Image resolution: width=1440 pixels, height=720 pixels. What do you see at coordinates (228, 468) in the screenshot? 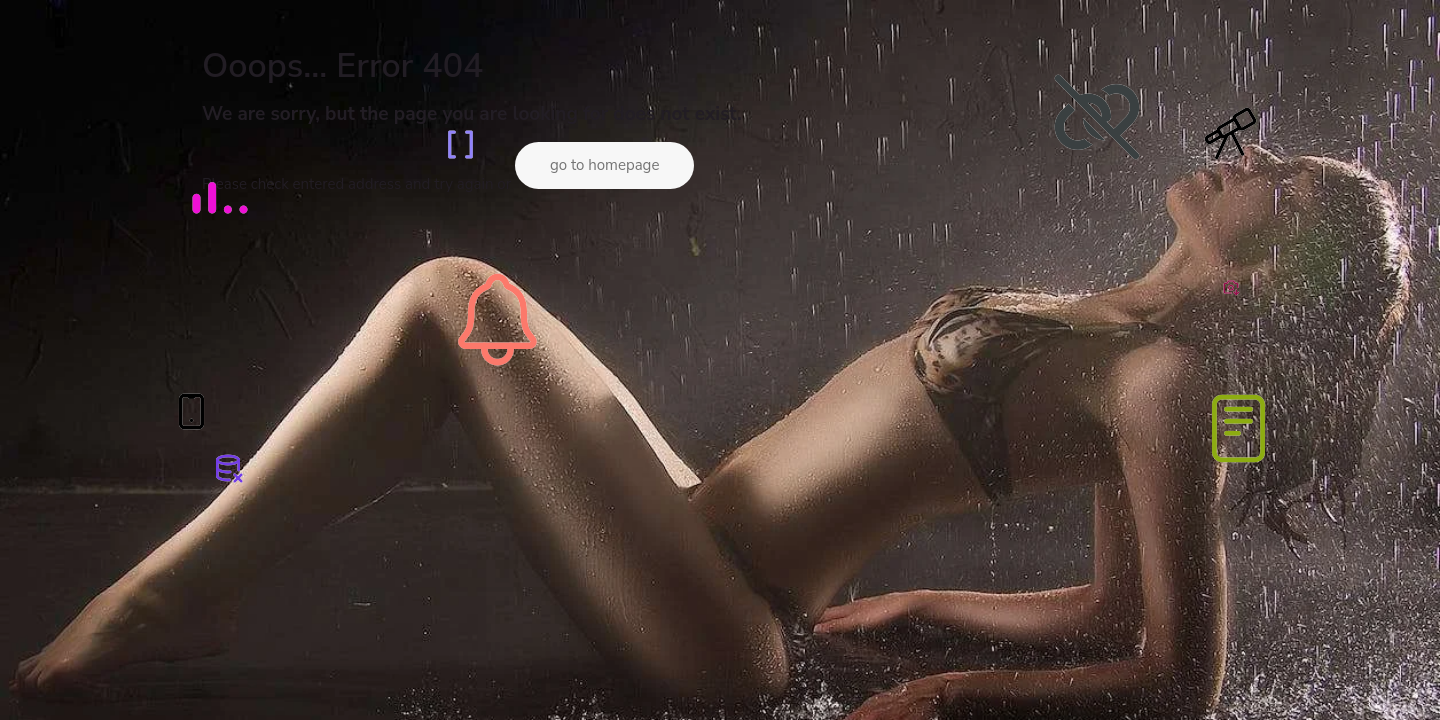
I see `delete or remove a database` at bounding box center [228, 468].